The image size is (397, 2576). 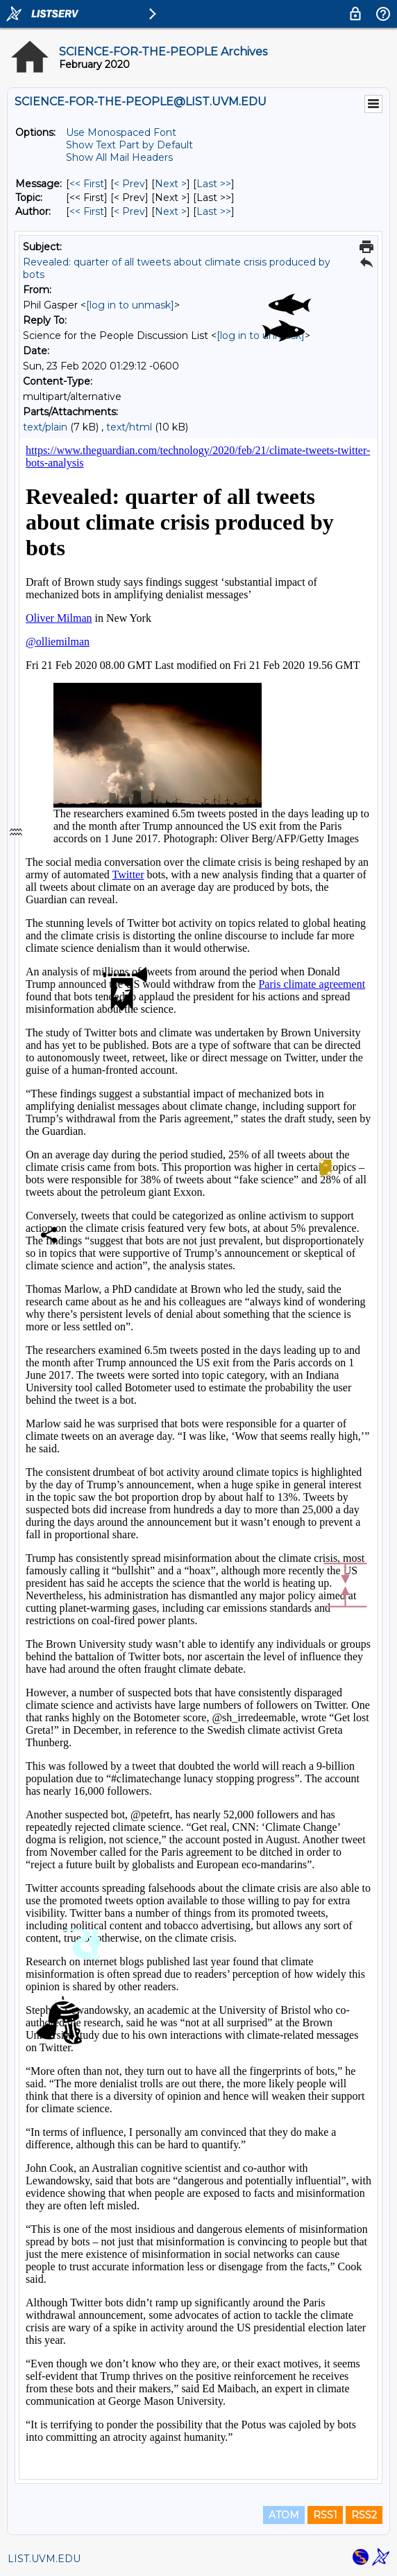 I want to click on join a game or session, so click(x=345, y=1585).